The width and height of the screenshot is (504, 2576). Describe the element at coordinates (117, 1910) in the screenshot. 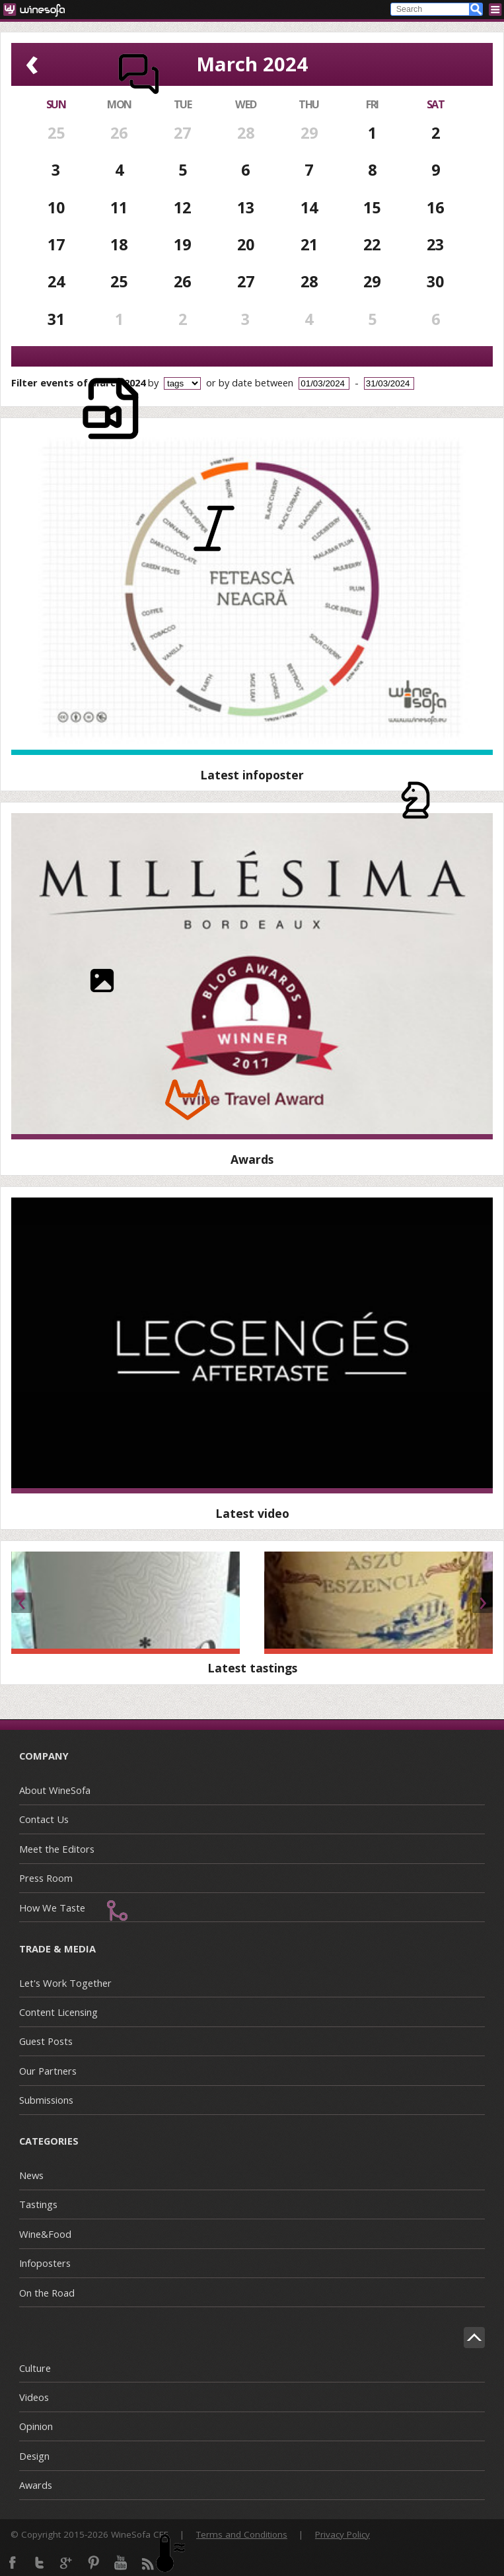

I see `merge branches in a git repository` at that location.